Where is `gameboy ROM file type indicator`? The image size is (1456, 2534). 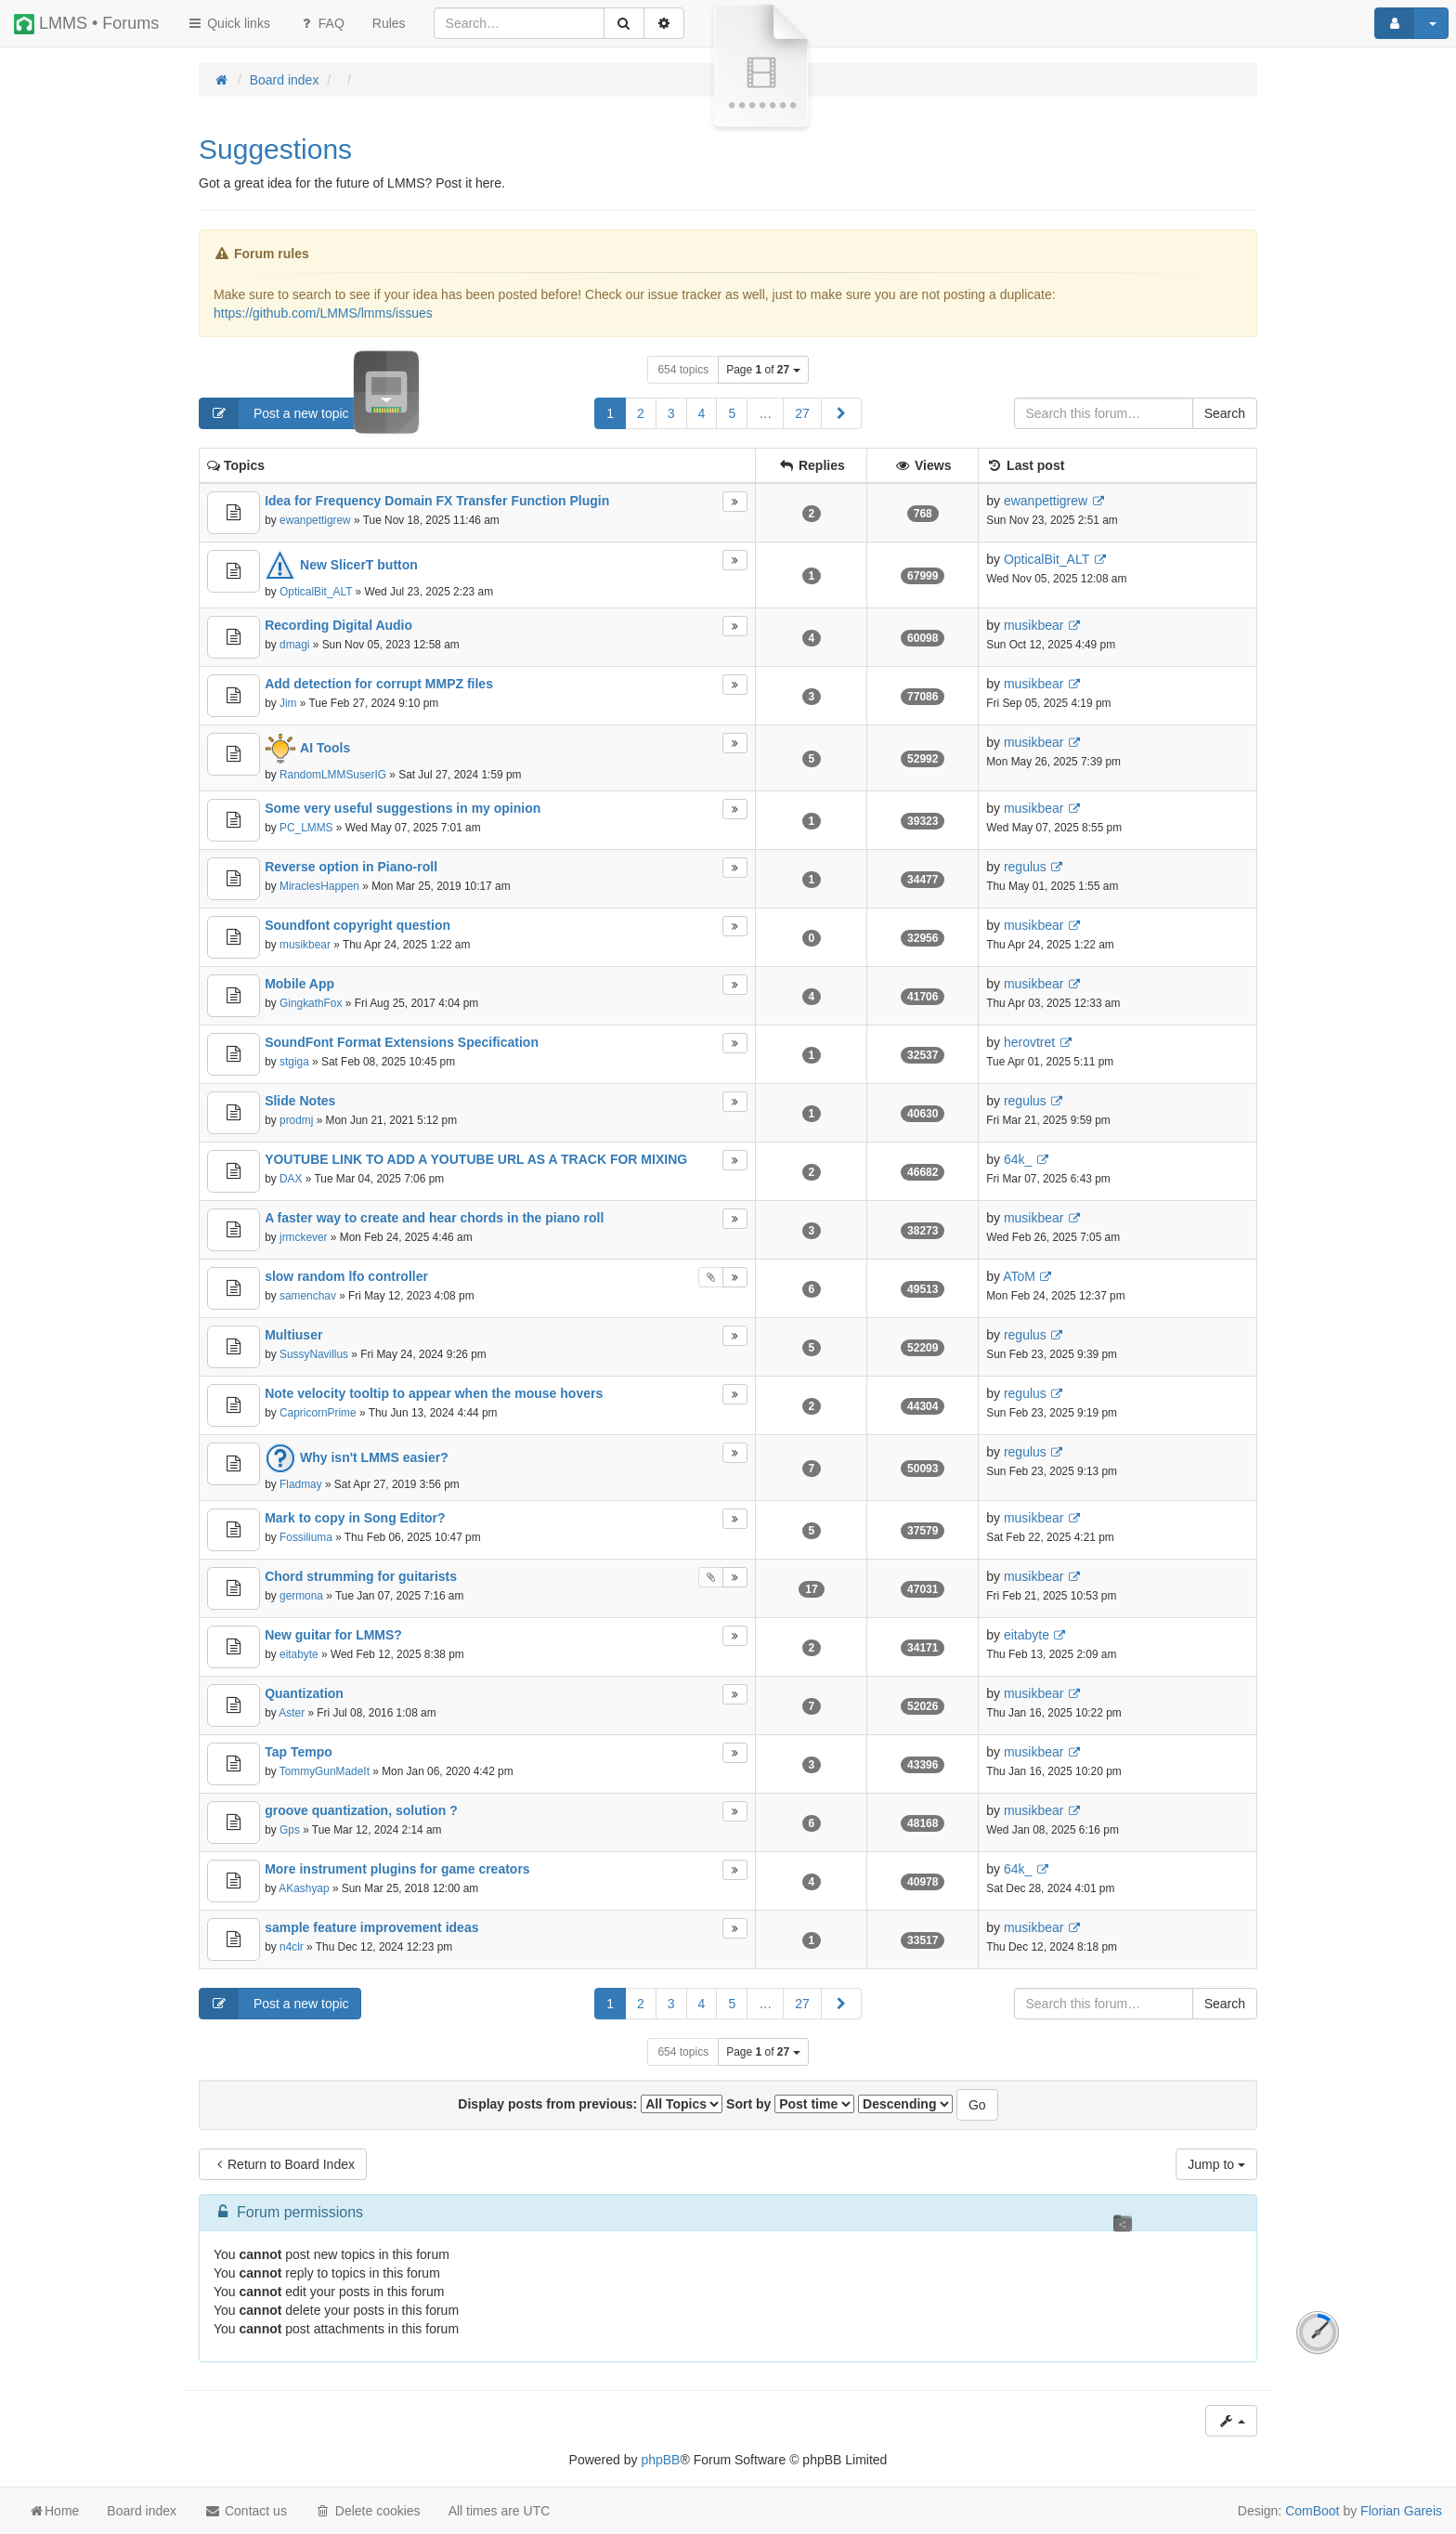 gameboy ROM file type indicator is located at coordinates (386, 392).